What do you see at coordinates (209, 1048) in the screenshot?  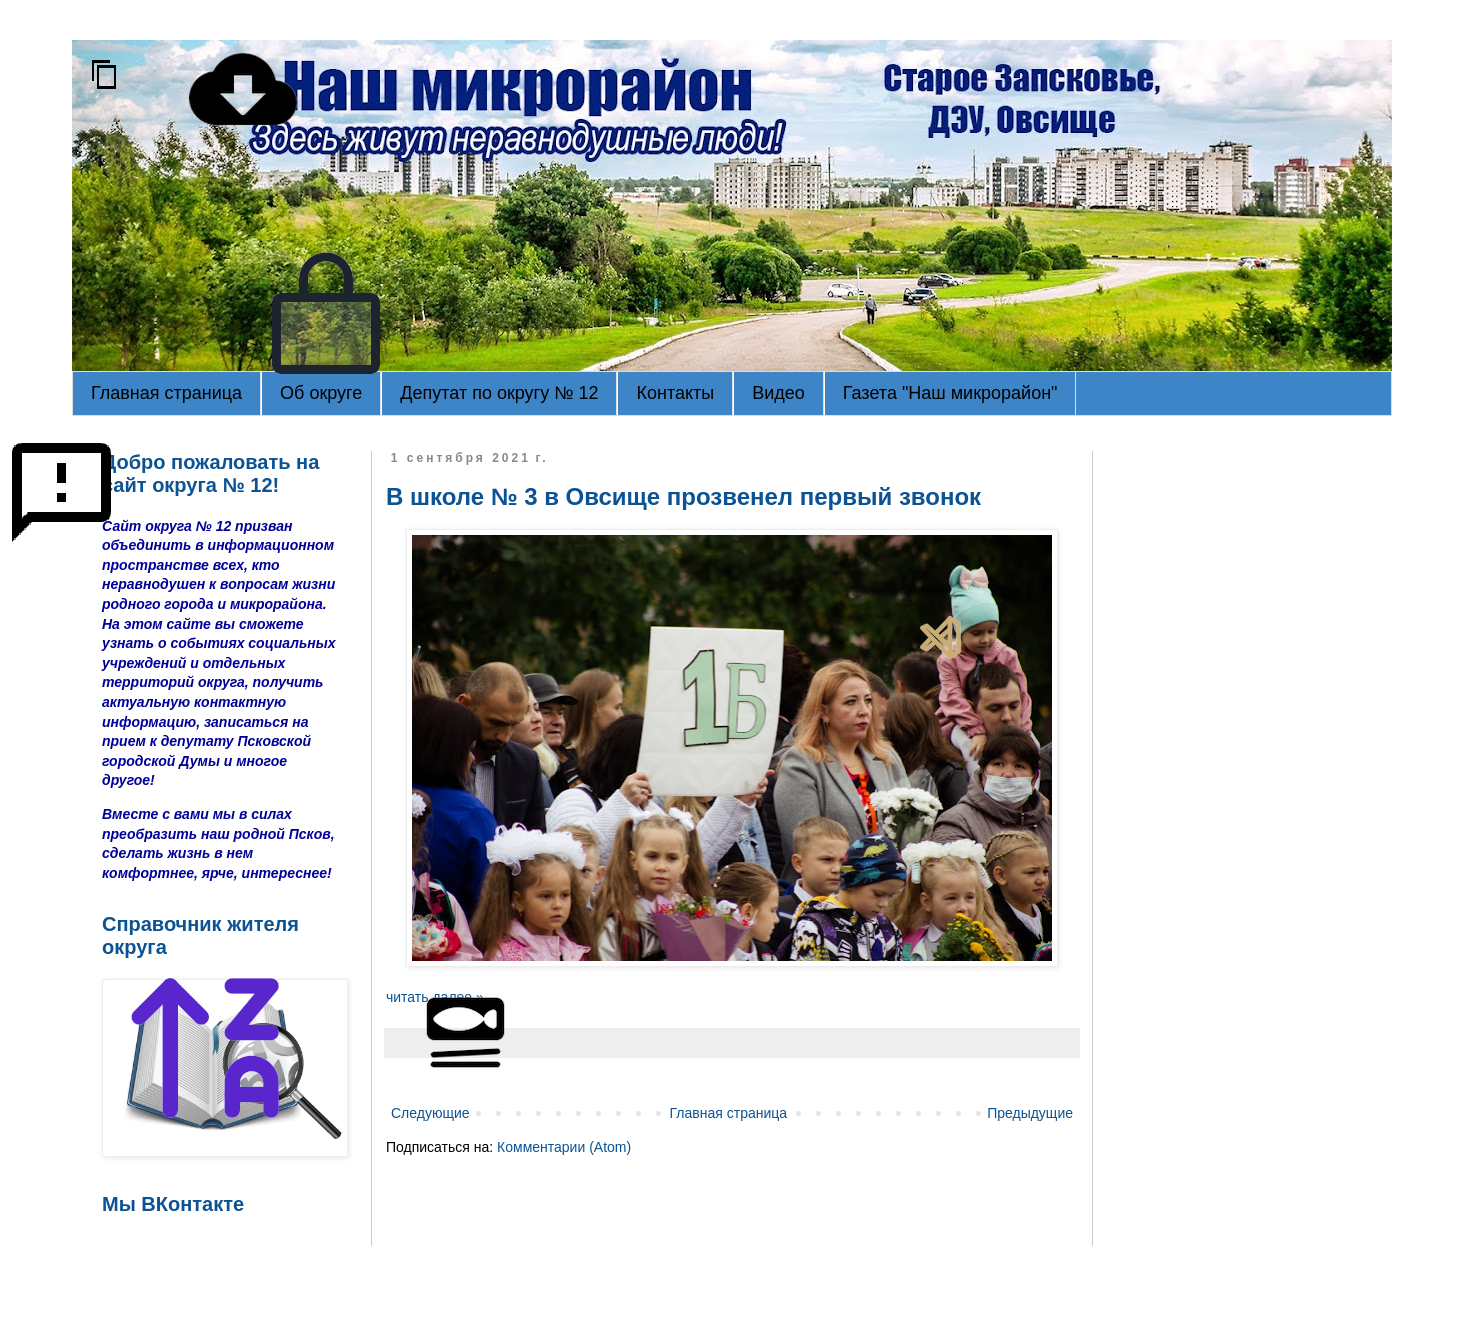 I see `sort items in reverse alphabetical order (Z to A)` at bounding box center [209, 1048].